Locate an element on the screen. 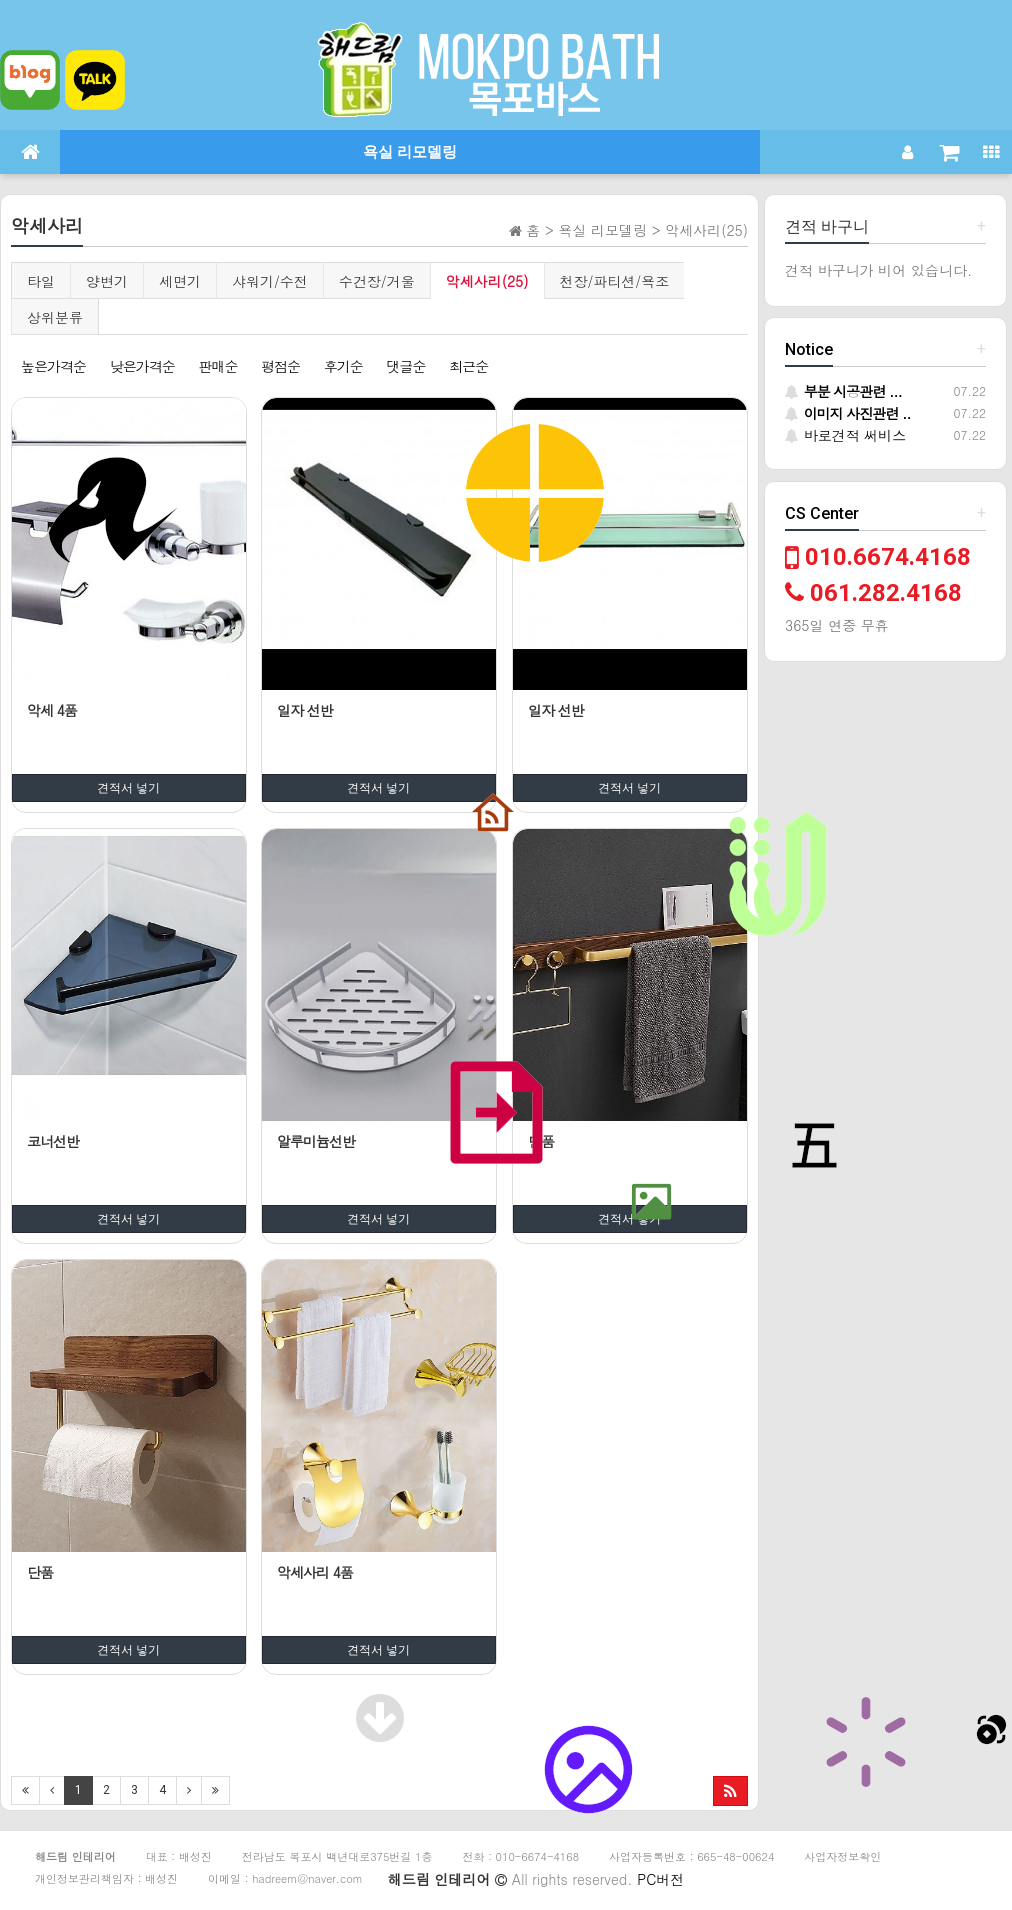 The height and width of the screenshot is (1910, 1012). visit The Register technology news website is located at coordinates (113, 510).